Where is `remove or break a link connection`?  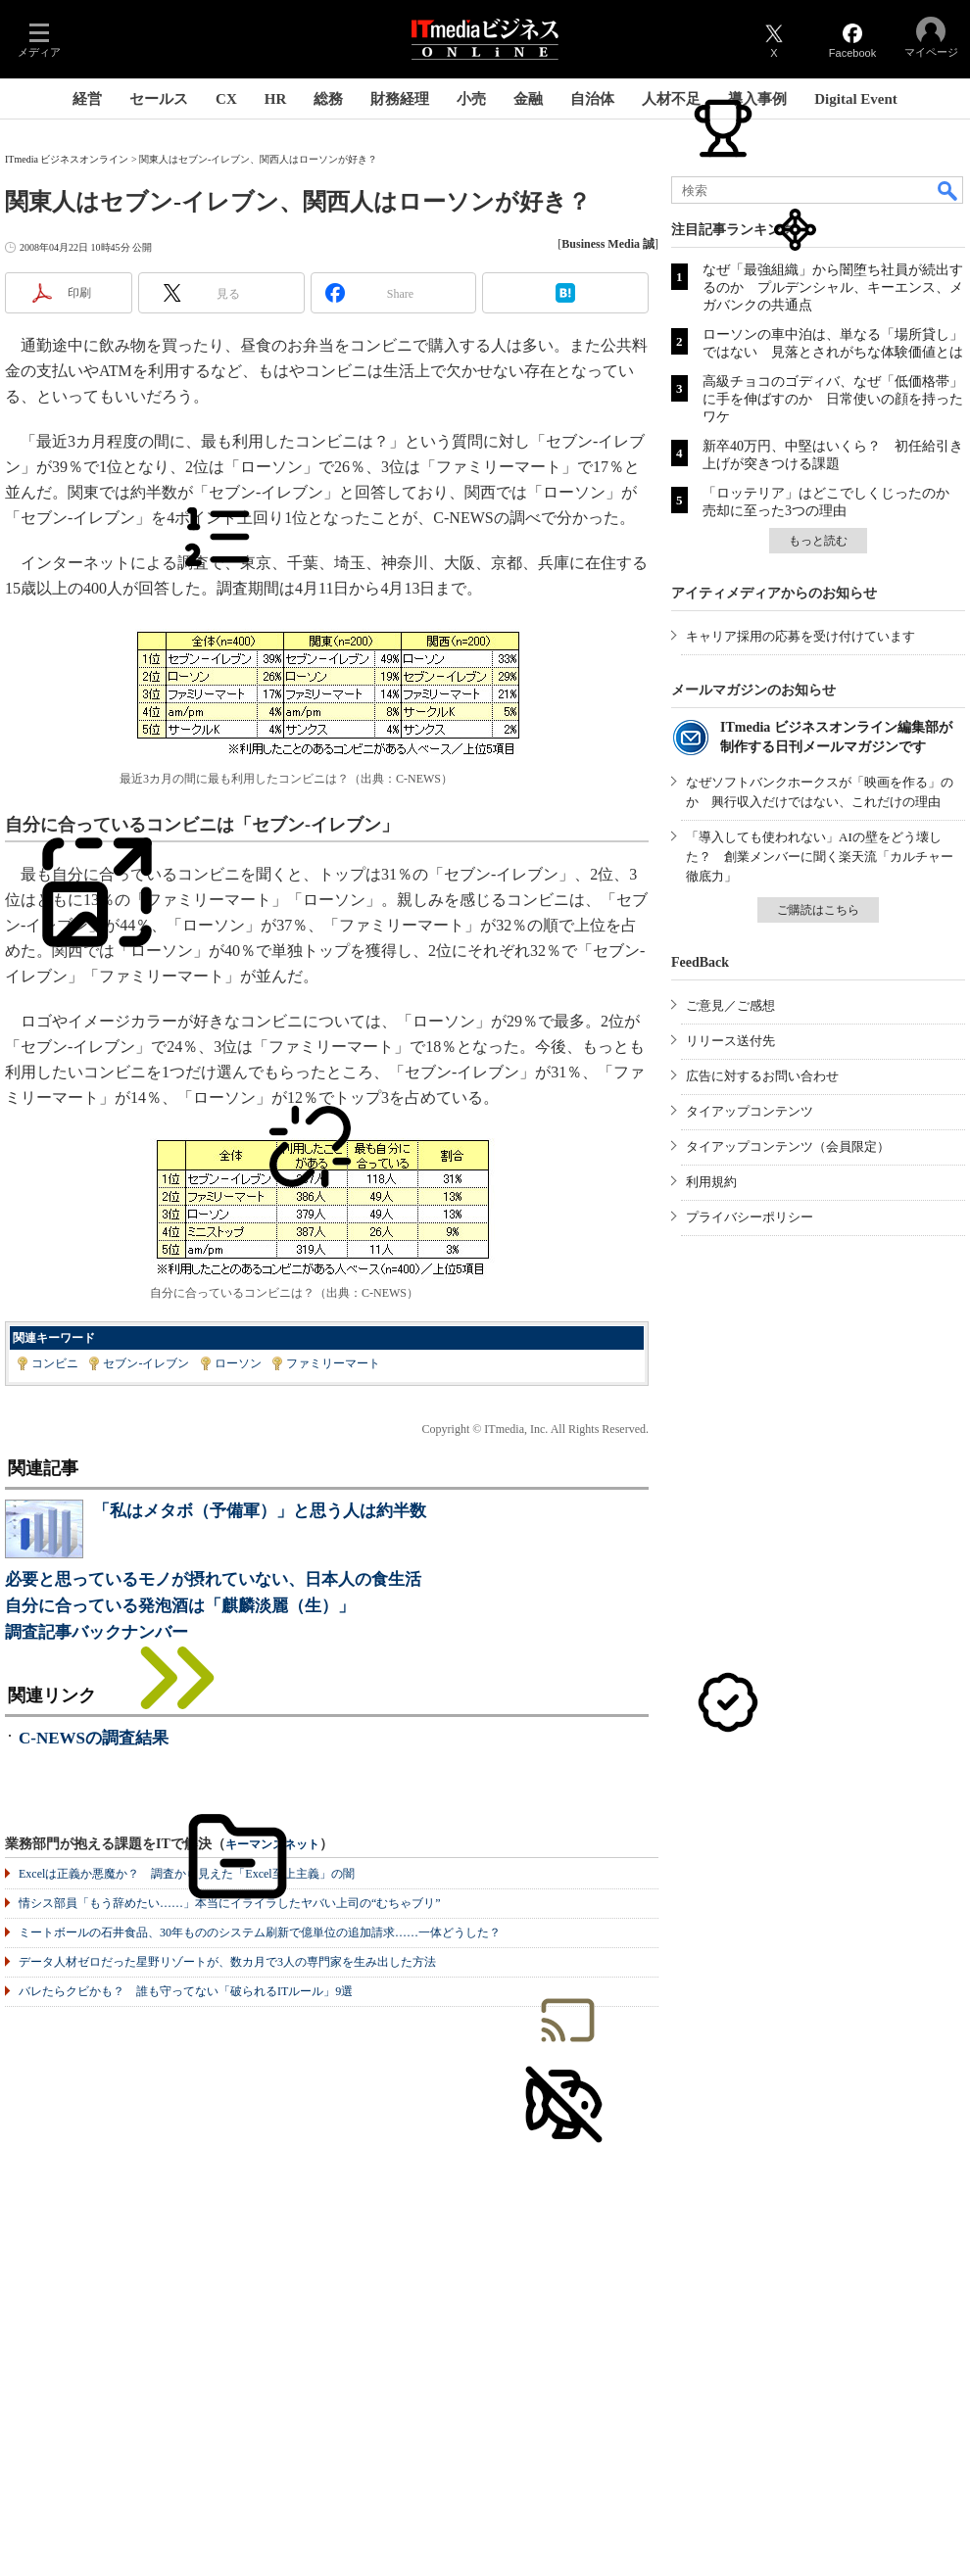
remove or break a link connection is located at coordinates (310, 1146).